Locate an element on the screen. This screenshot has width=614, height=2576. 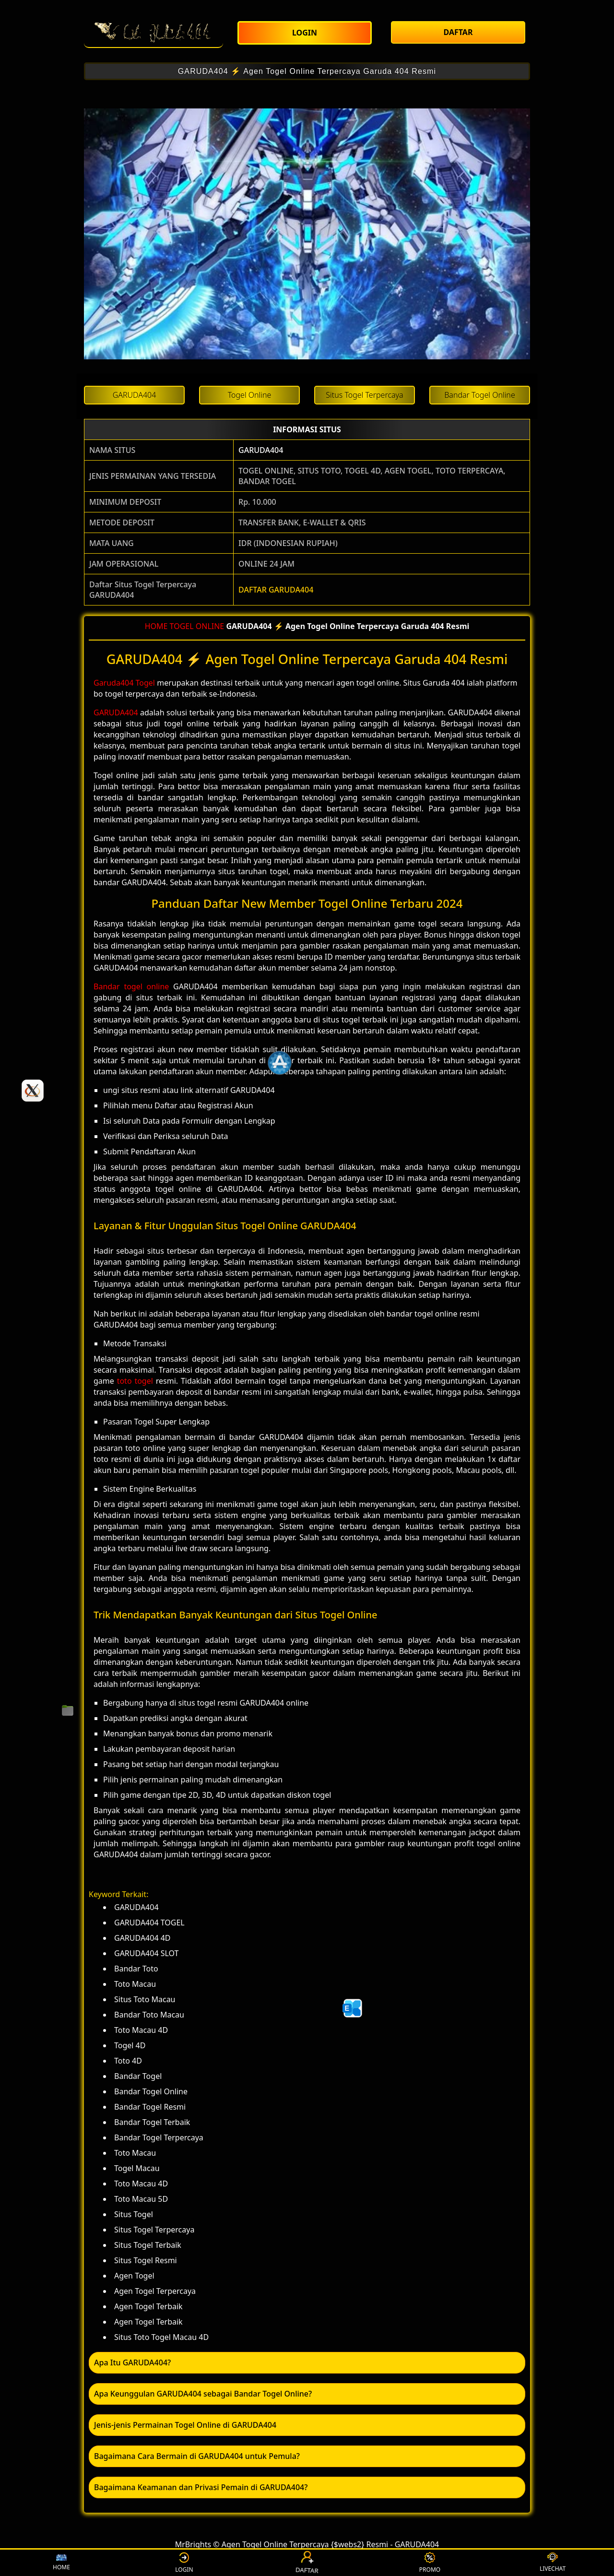
open a folder to view its contents is located at coordinates (68, 1710).